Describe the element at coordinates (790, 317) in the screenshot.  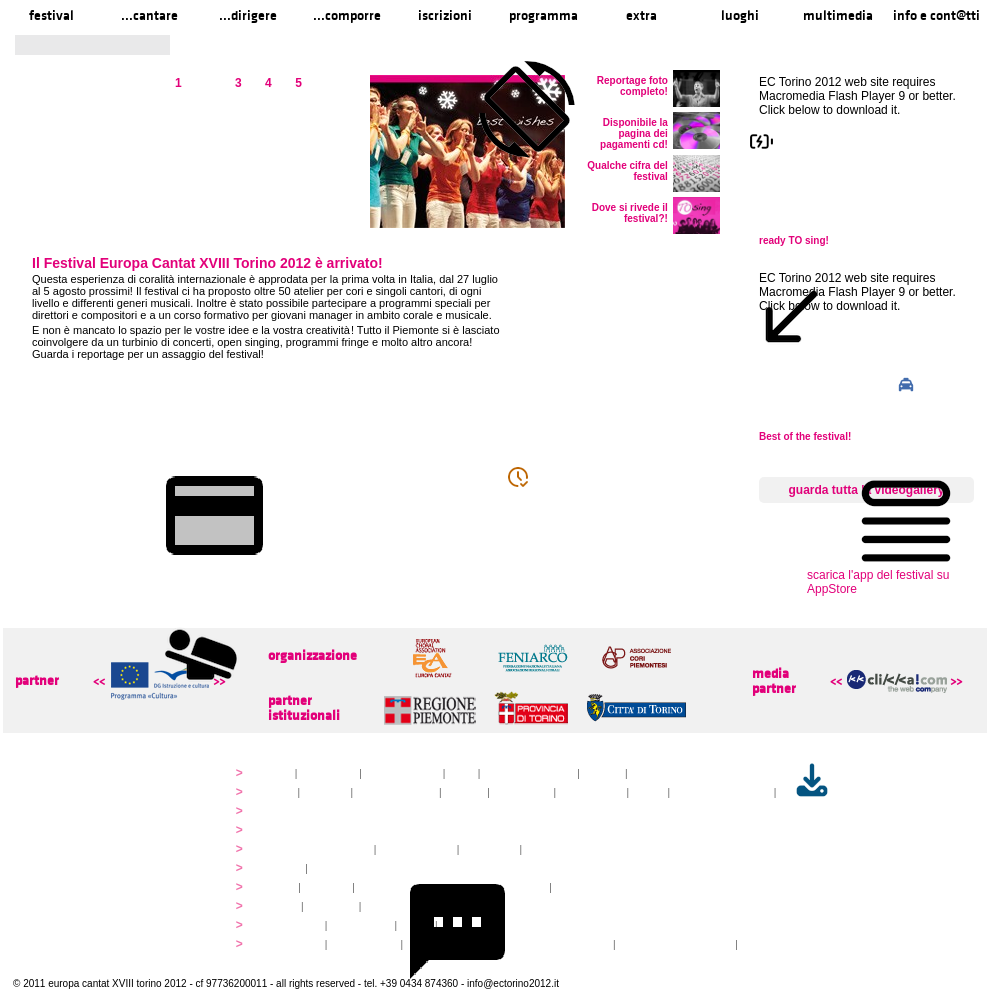
I see `navigate or move southwest on a map` at that location.